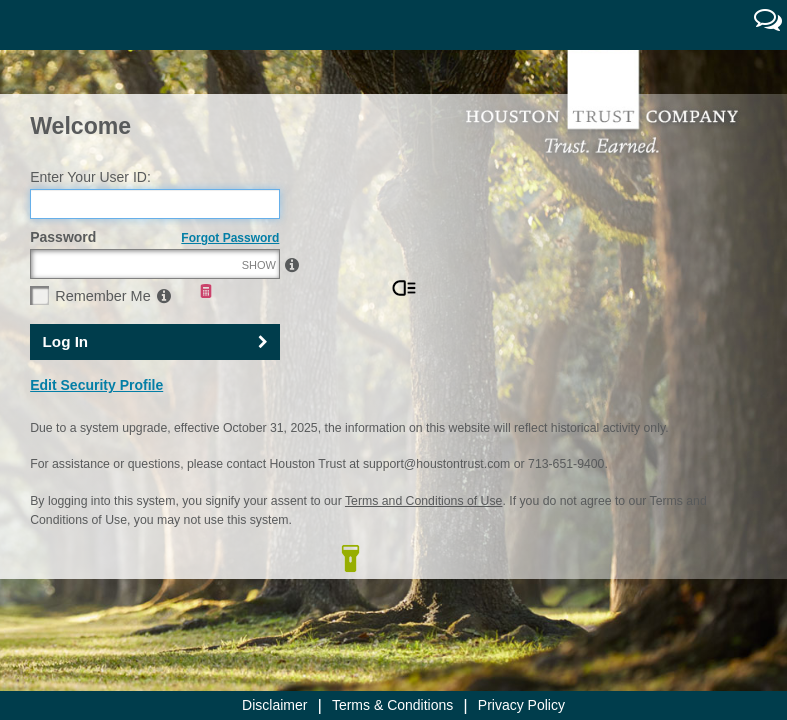  What do you see at coordinates (404, 288) in the screenshot?
I see `toggle vehicle headlights on or off` at bounding box center [404, 288].